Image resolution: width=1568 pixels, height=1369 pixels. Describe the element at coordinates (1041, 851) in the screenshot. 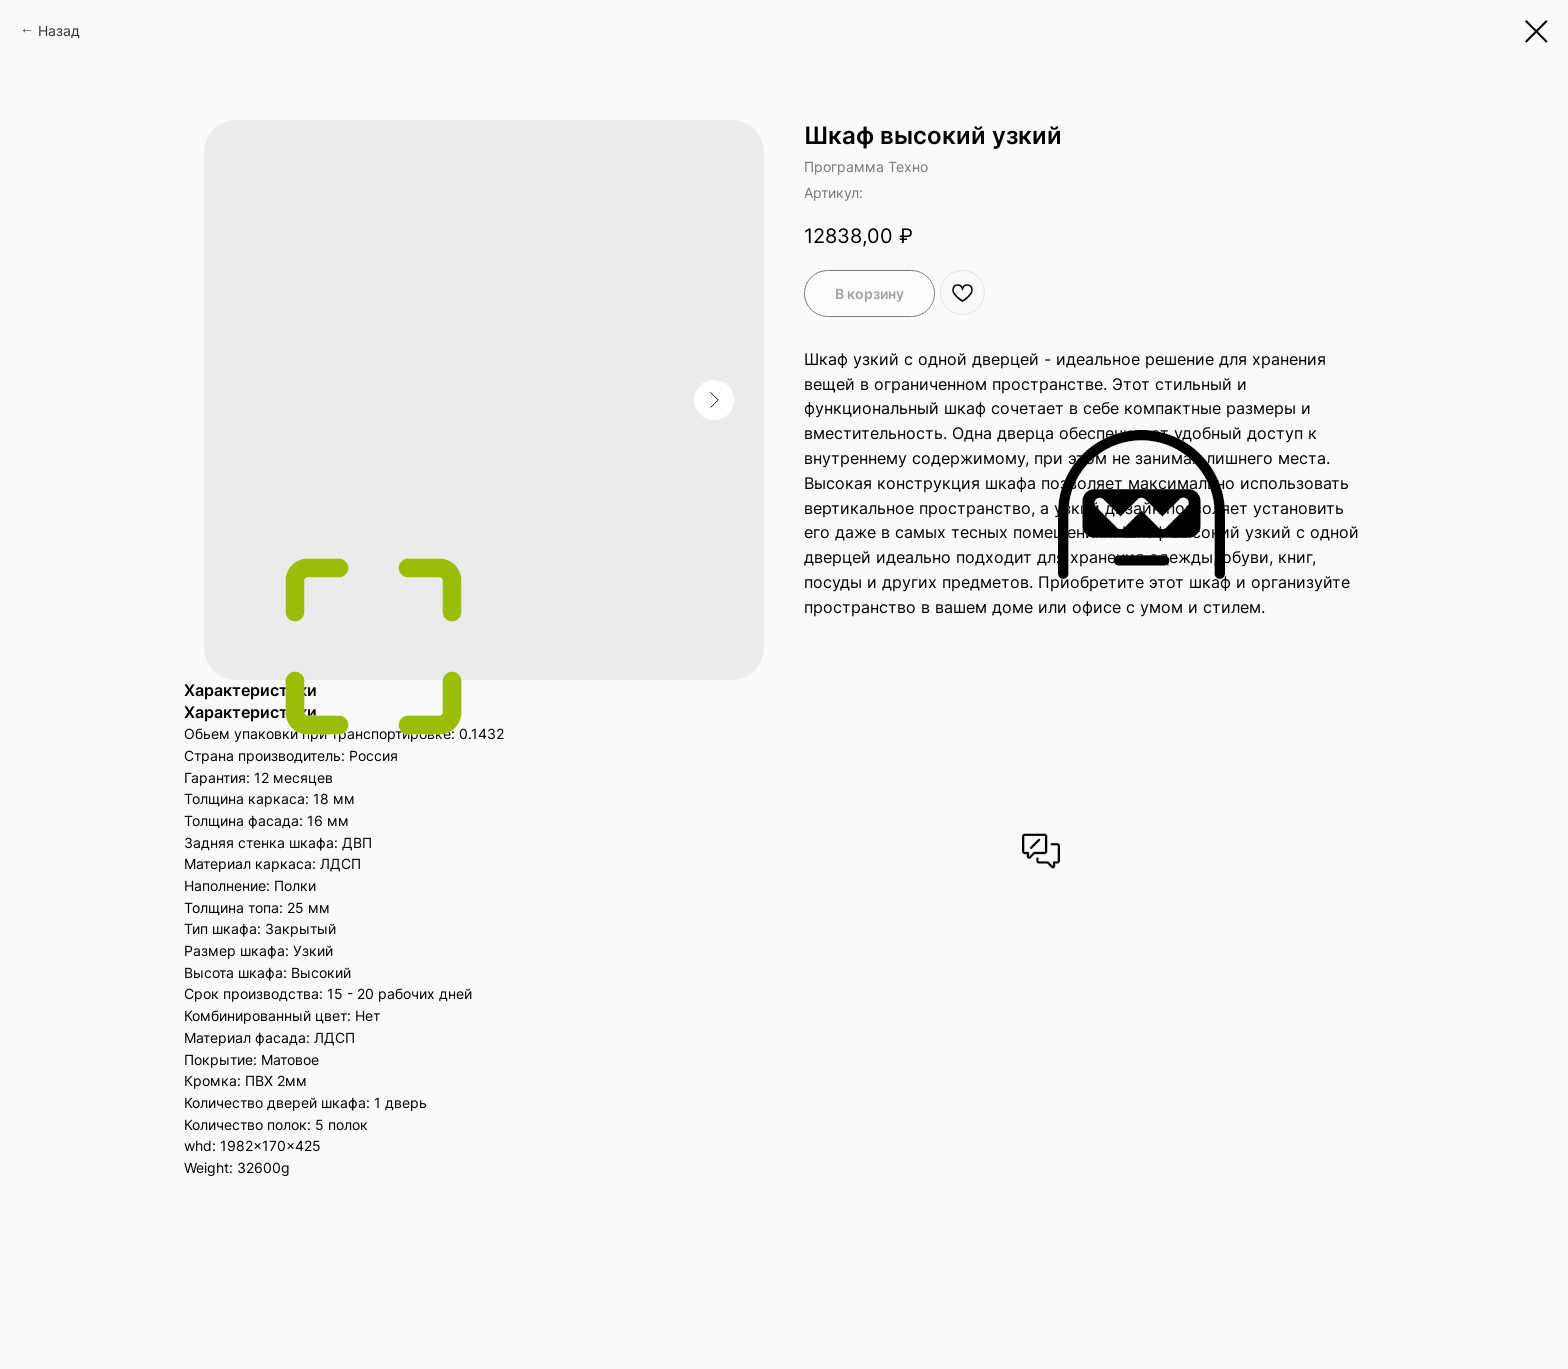

I see `duplicate an existing discussion thread` at that location.